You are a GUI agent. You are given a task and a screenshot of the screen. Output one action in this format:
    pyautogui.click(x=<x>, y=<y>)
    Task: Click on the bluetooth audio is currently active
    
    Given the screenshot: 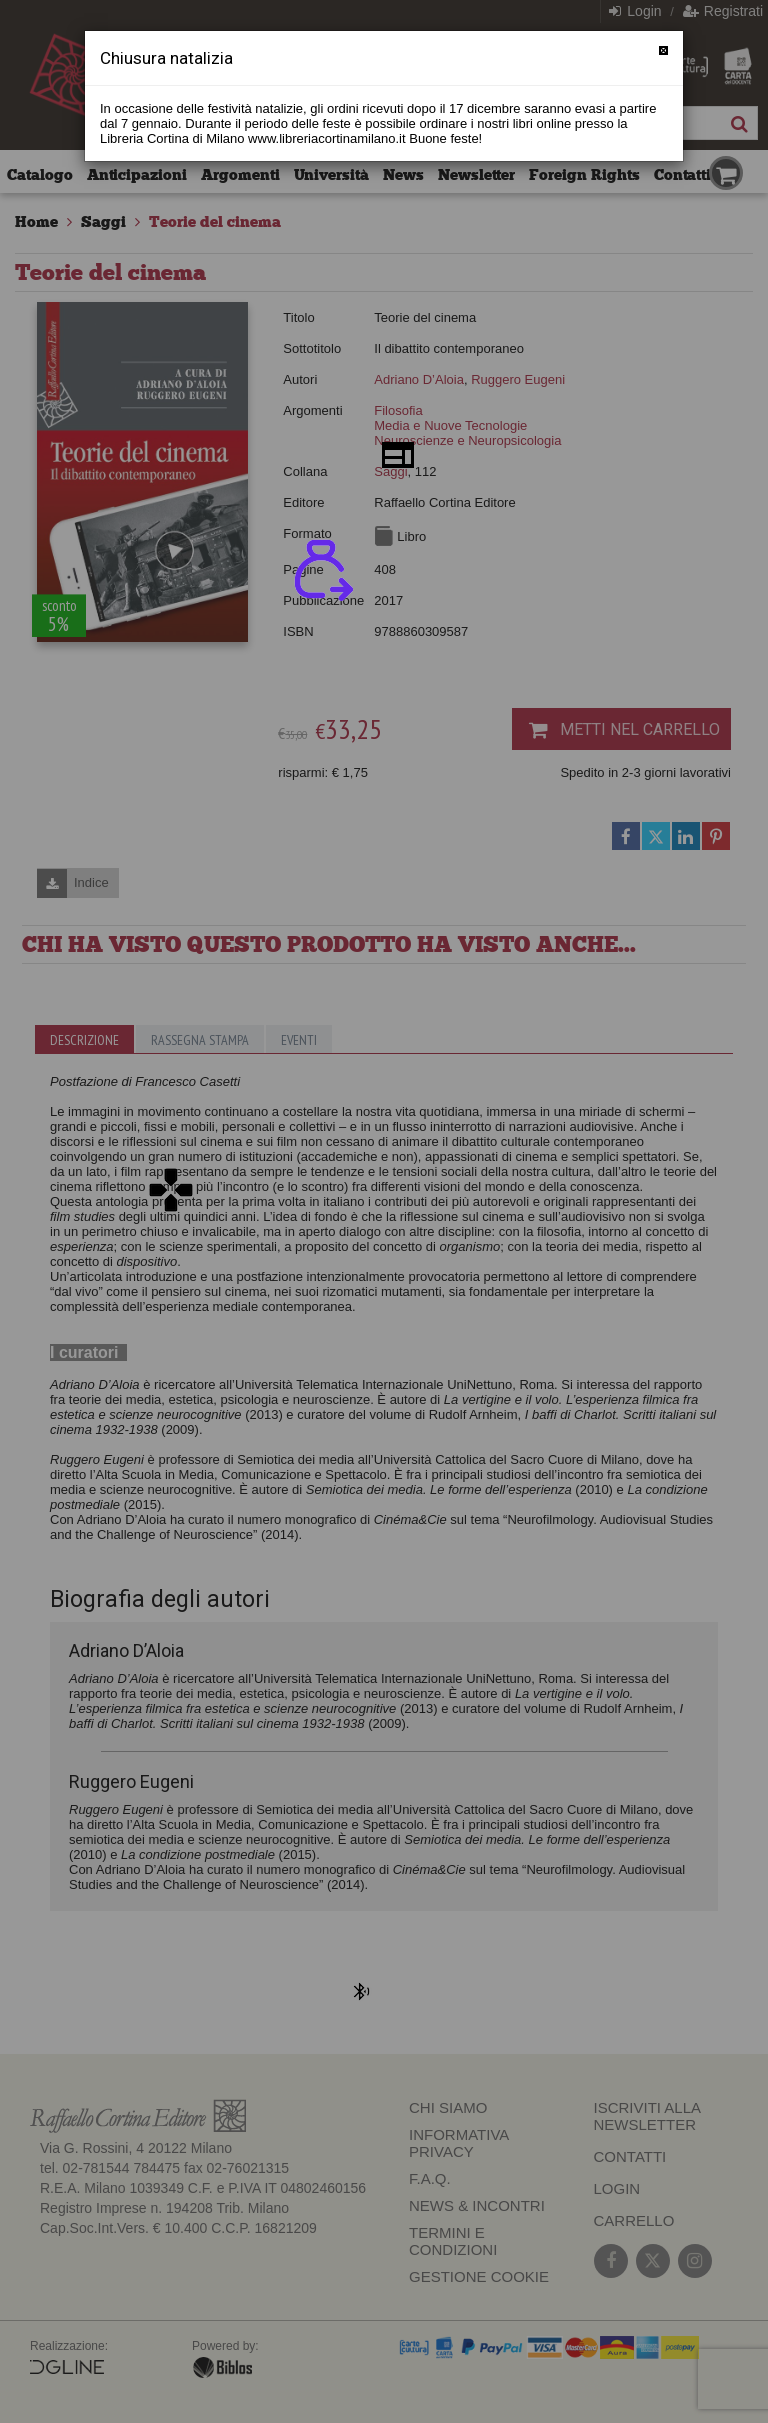 What is the action you would take?
    pyautogui.click(x=361, y=1991)
    